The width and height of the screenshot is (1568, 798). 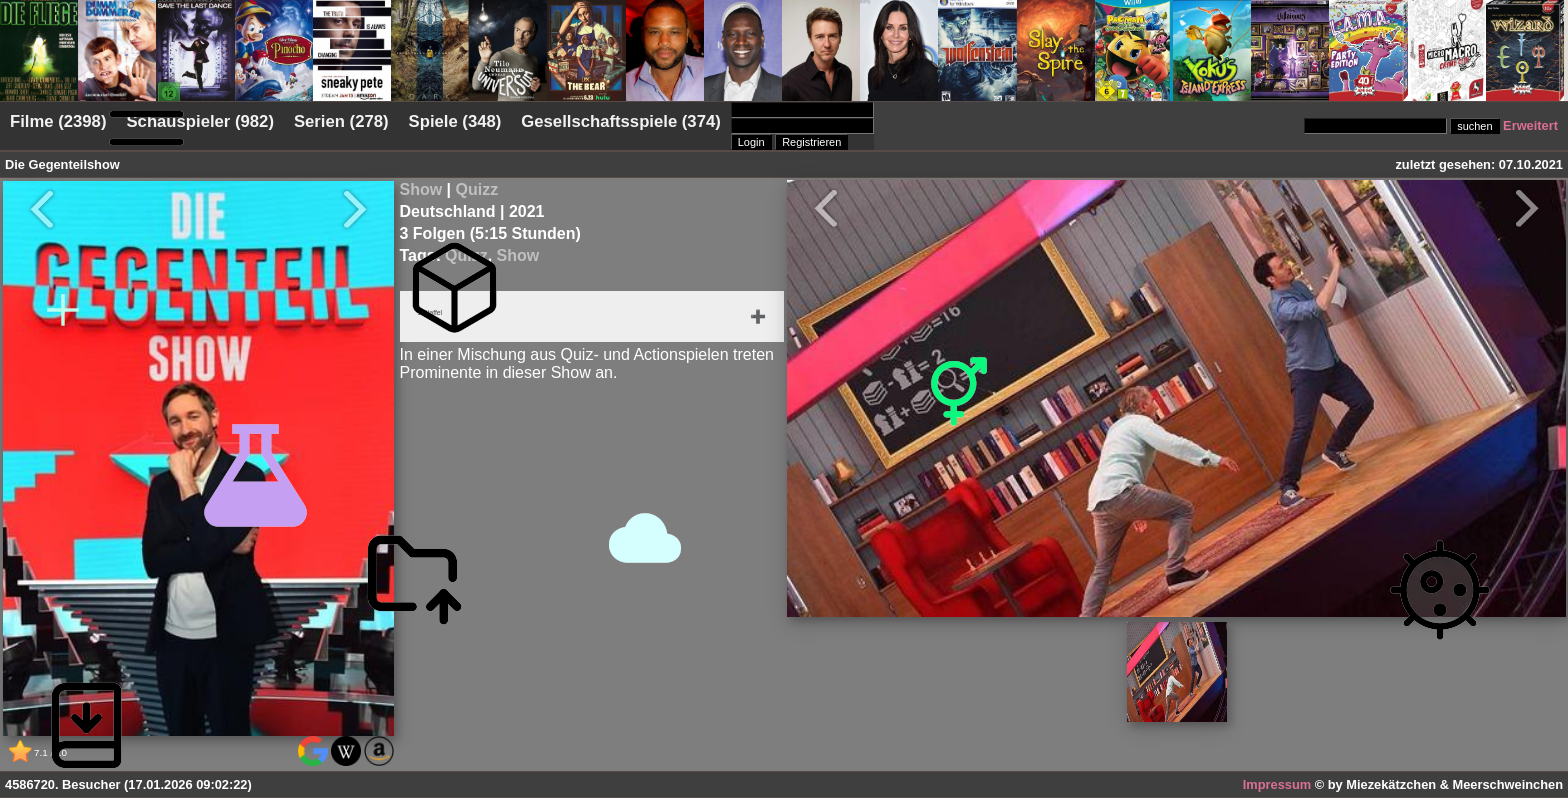 What do you see at coordinates (63, 310) in the screenshot?
I see `add a new item` at bounding box center [63, 310].